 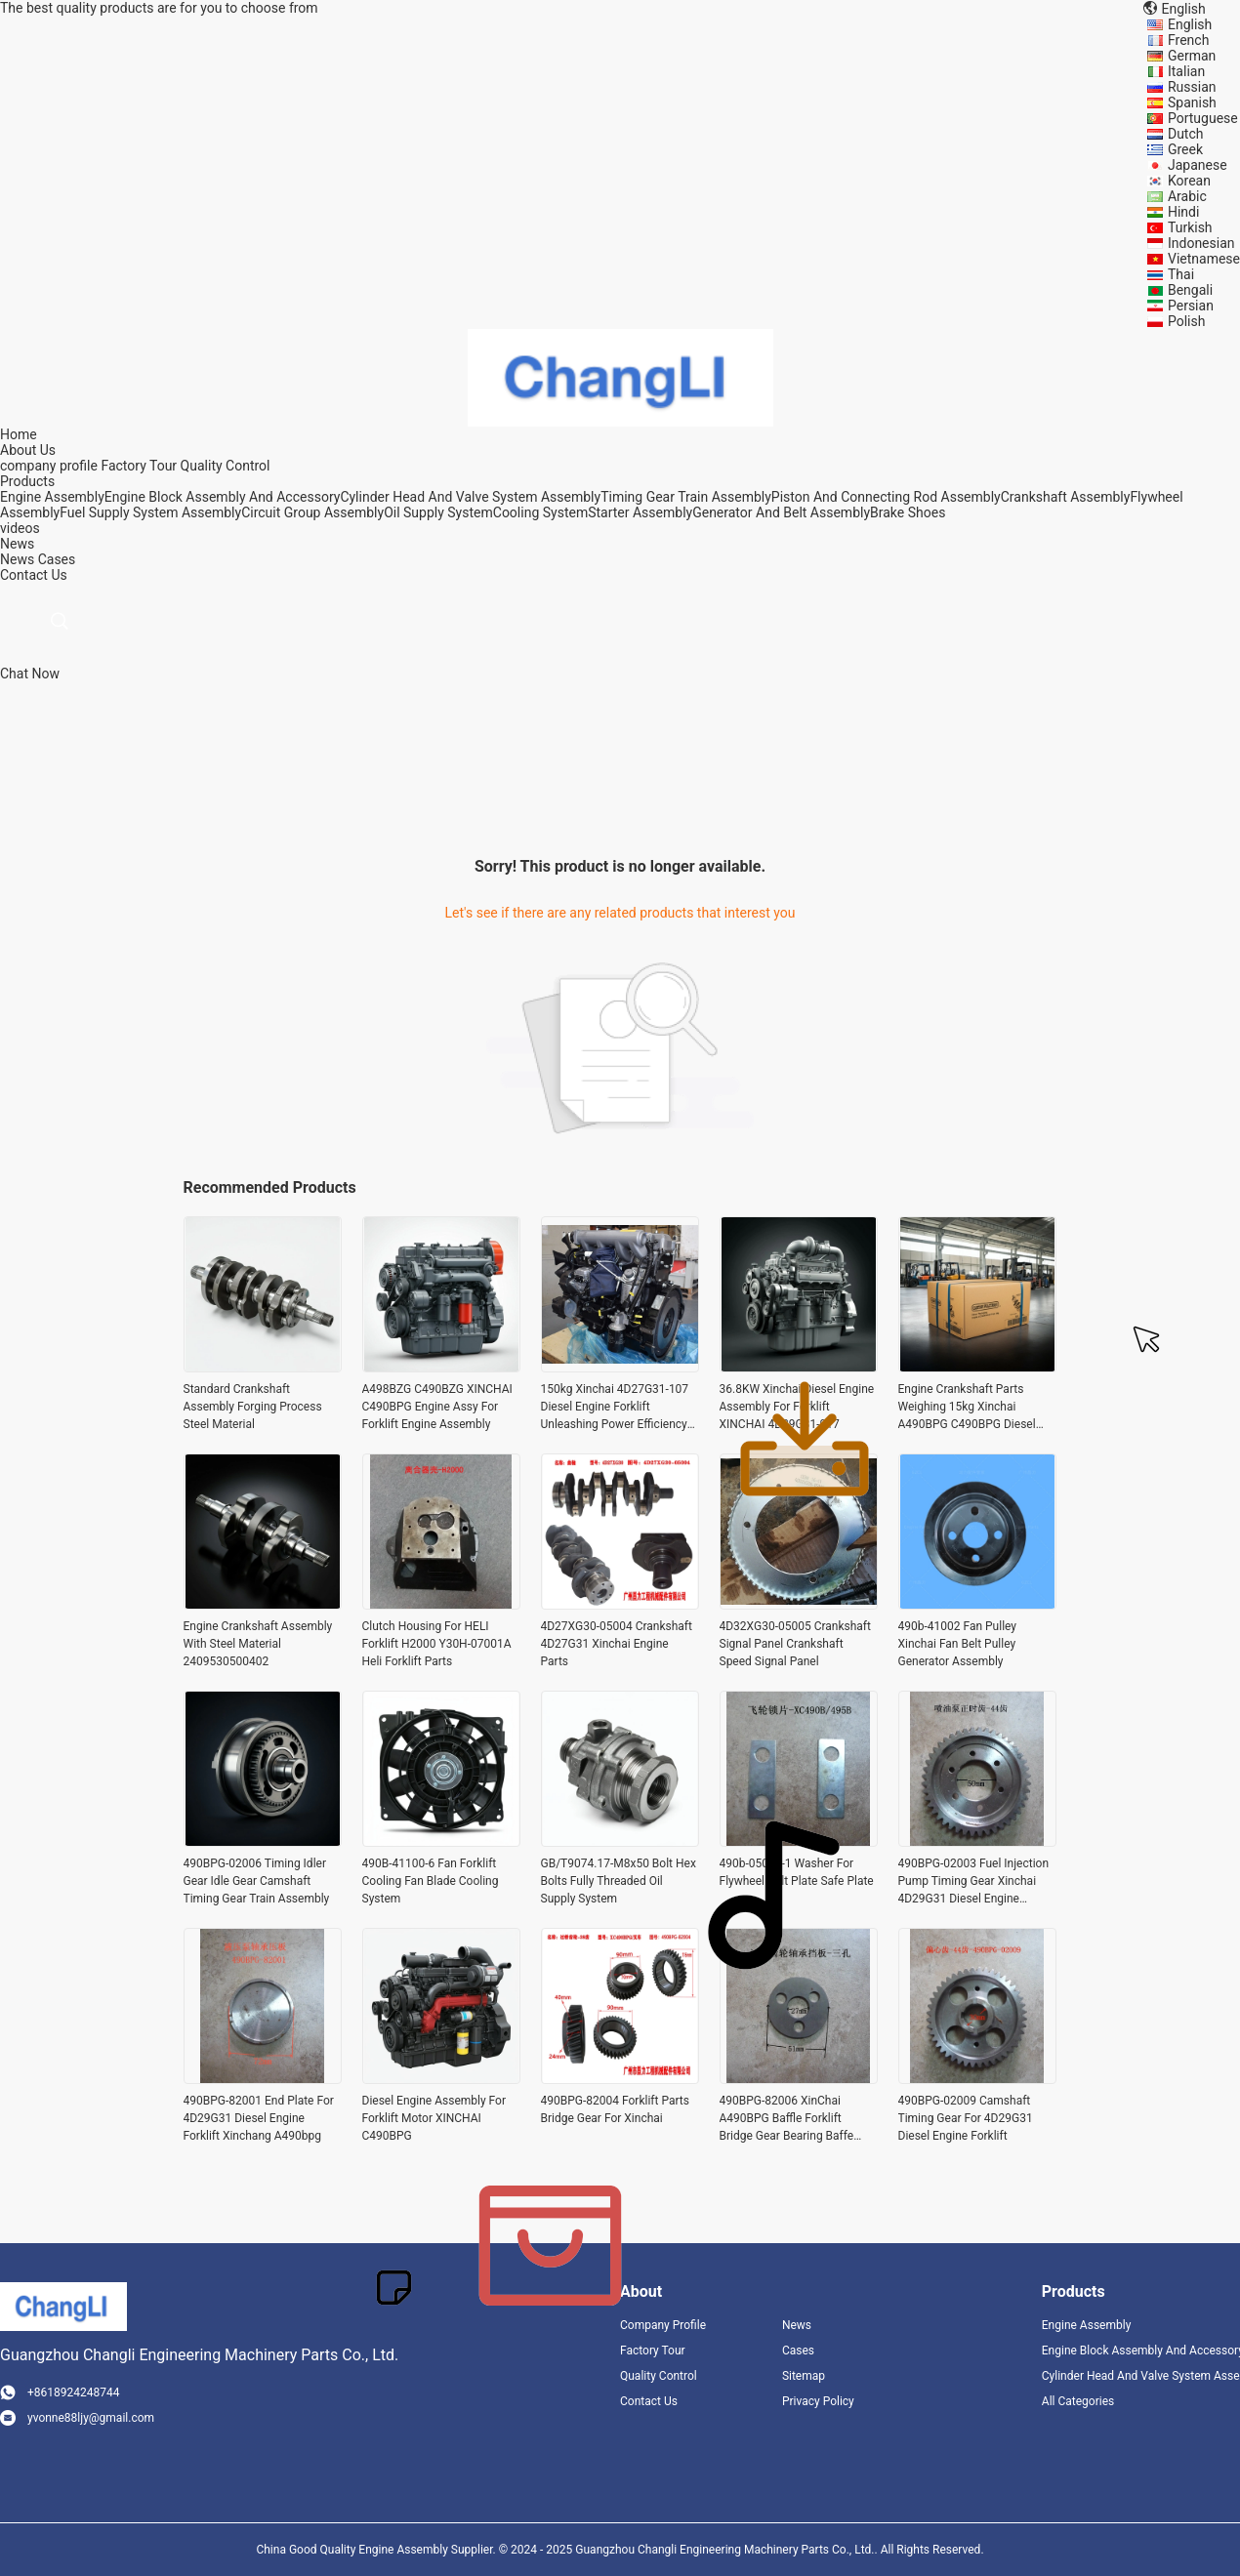 I want to click on mouse pointer or cursor indicator, so click(x=1146, y=1339).